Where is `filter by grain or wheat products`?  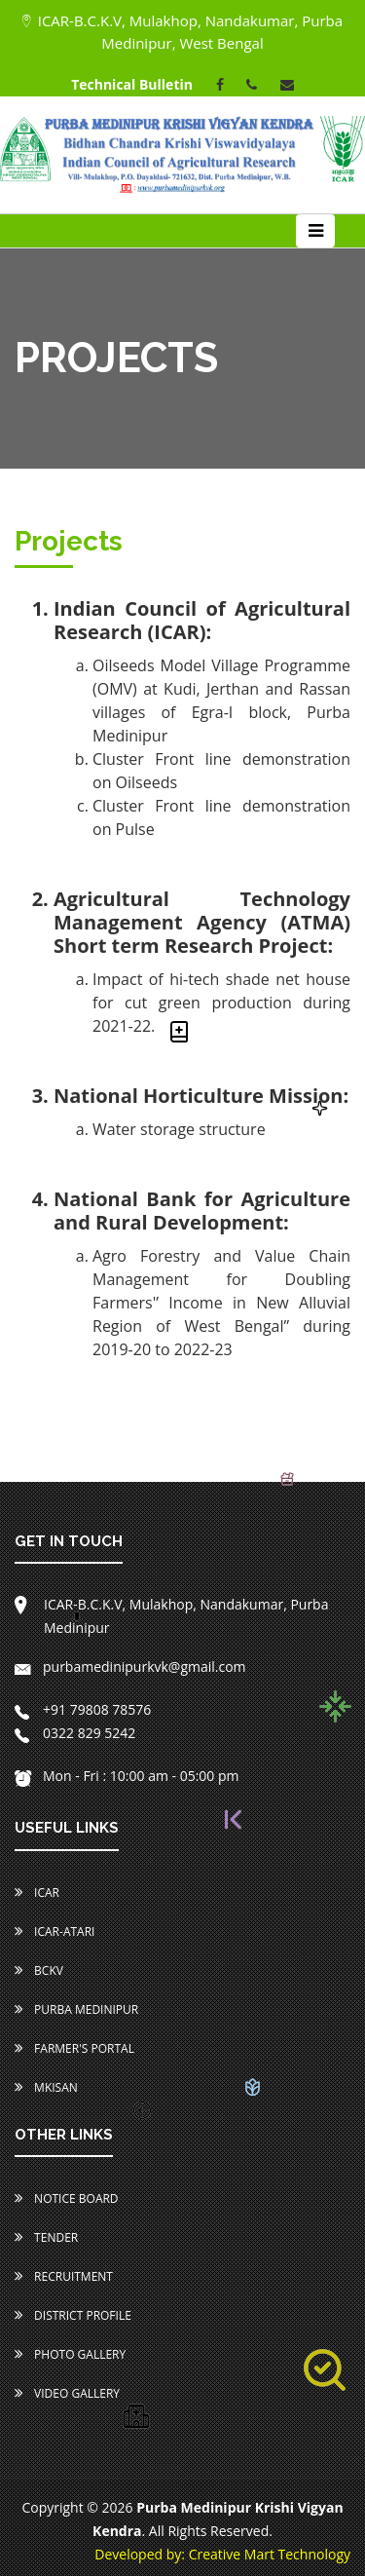 filter by grain or wheat products is located at coordinates (252, 2087).